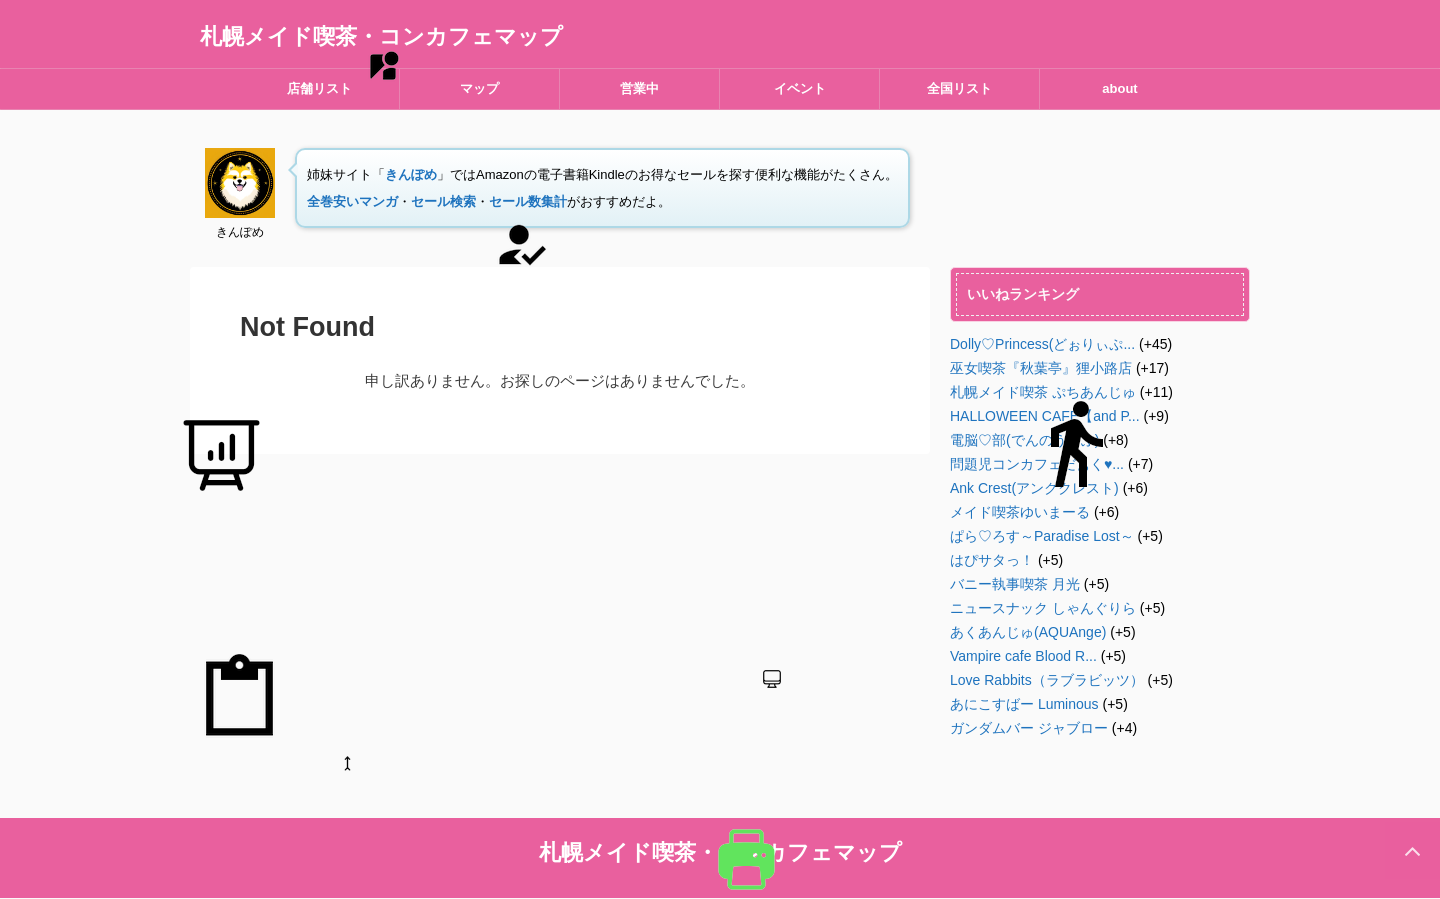 This screenshot has height=899, width=1440. I want to click on verify or approve a user account, so click(521, 244).